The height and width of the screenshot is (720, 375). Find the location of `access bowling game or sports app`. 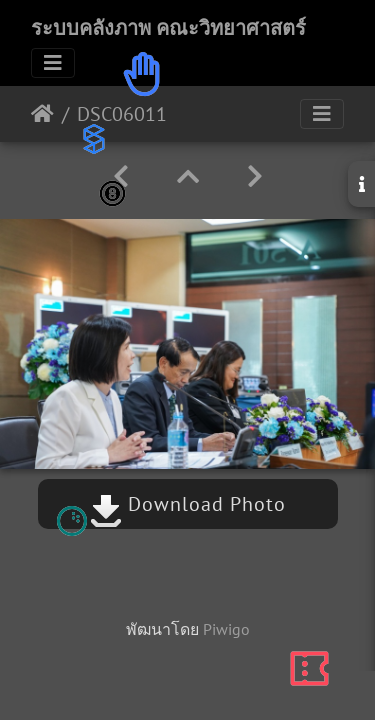

access bowling game or sports app is located at coordinates (72, 521).